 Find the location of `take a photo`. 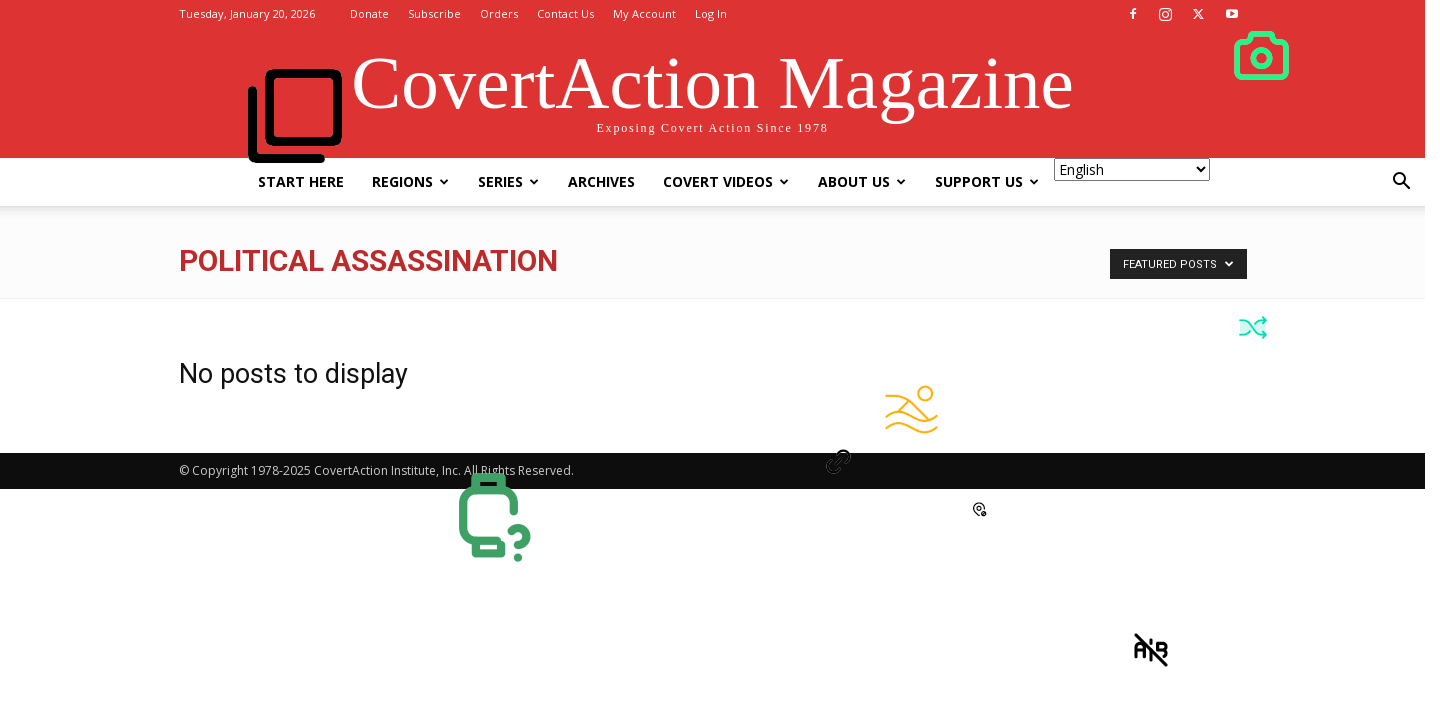

take a photo is located at coordinates (1261, 55).